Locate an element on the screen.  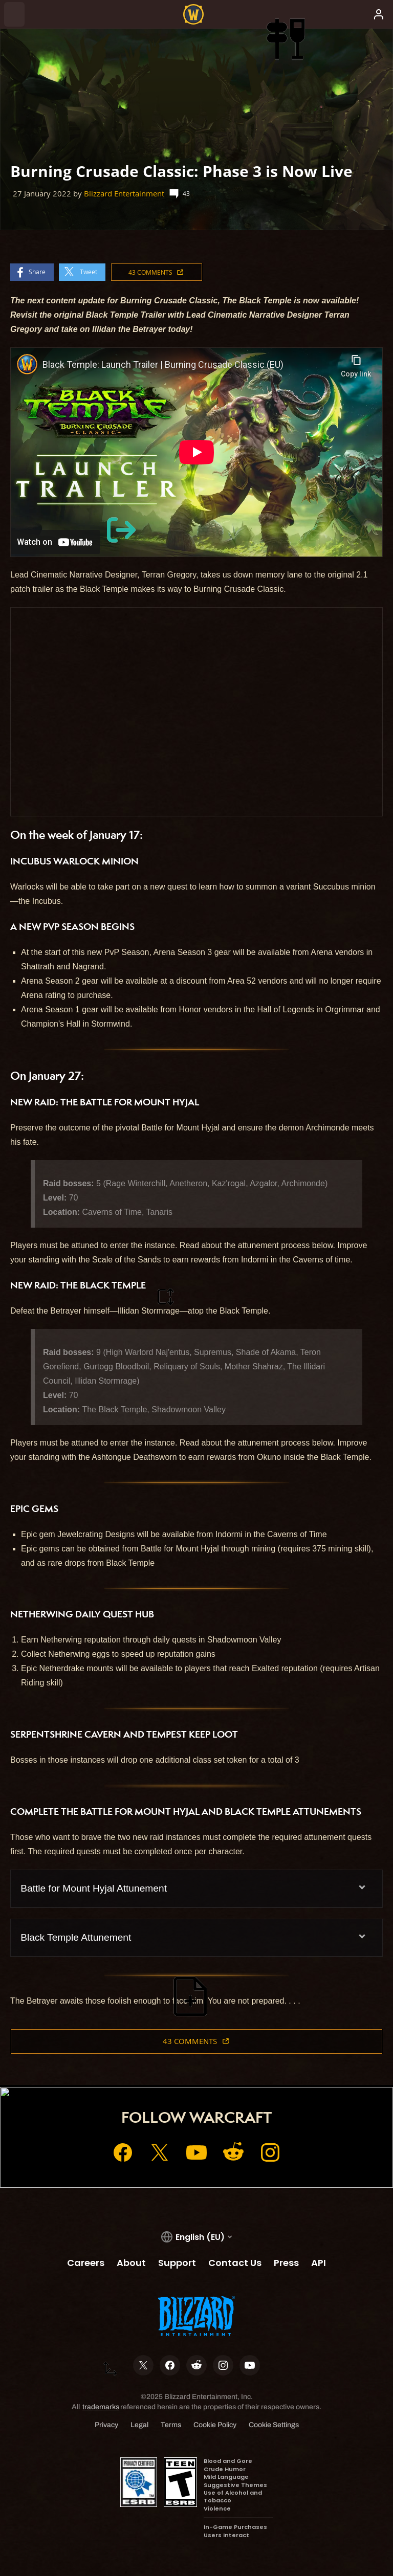
create a new file is located at coordinates (190, 1996).